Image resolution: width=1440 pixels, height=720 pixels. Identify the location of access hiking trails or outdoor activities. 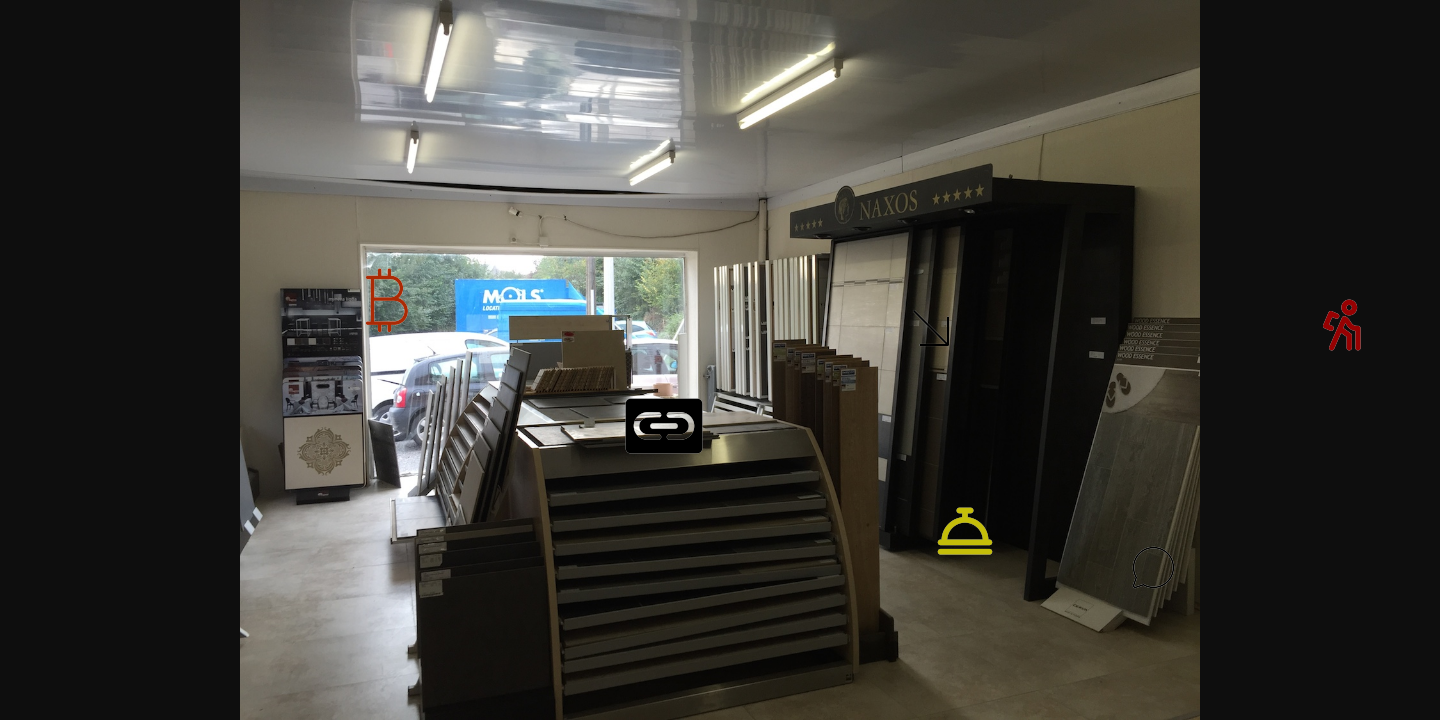
(1344, 325).